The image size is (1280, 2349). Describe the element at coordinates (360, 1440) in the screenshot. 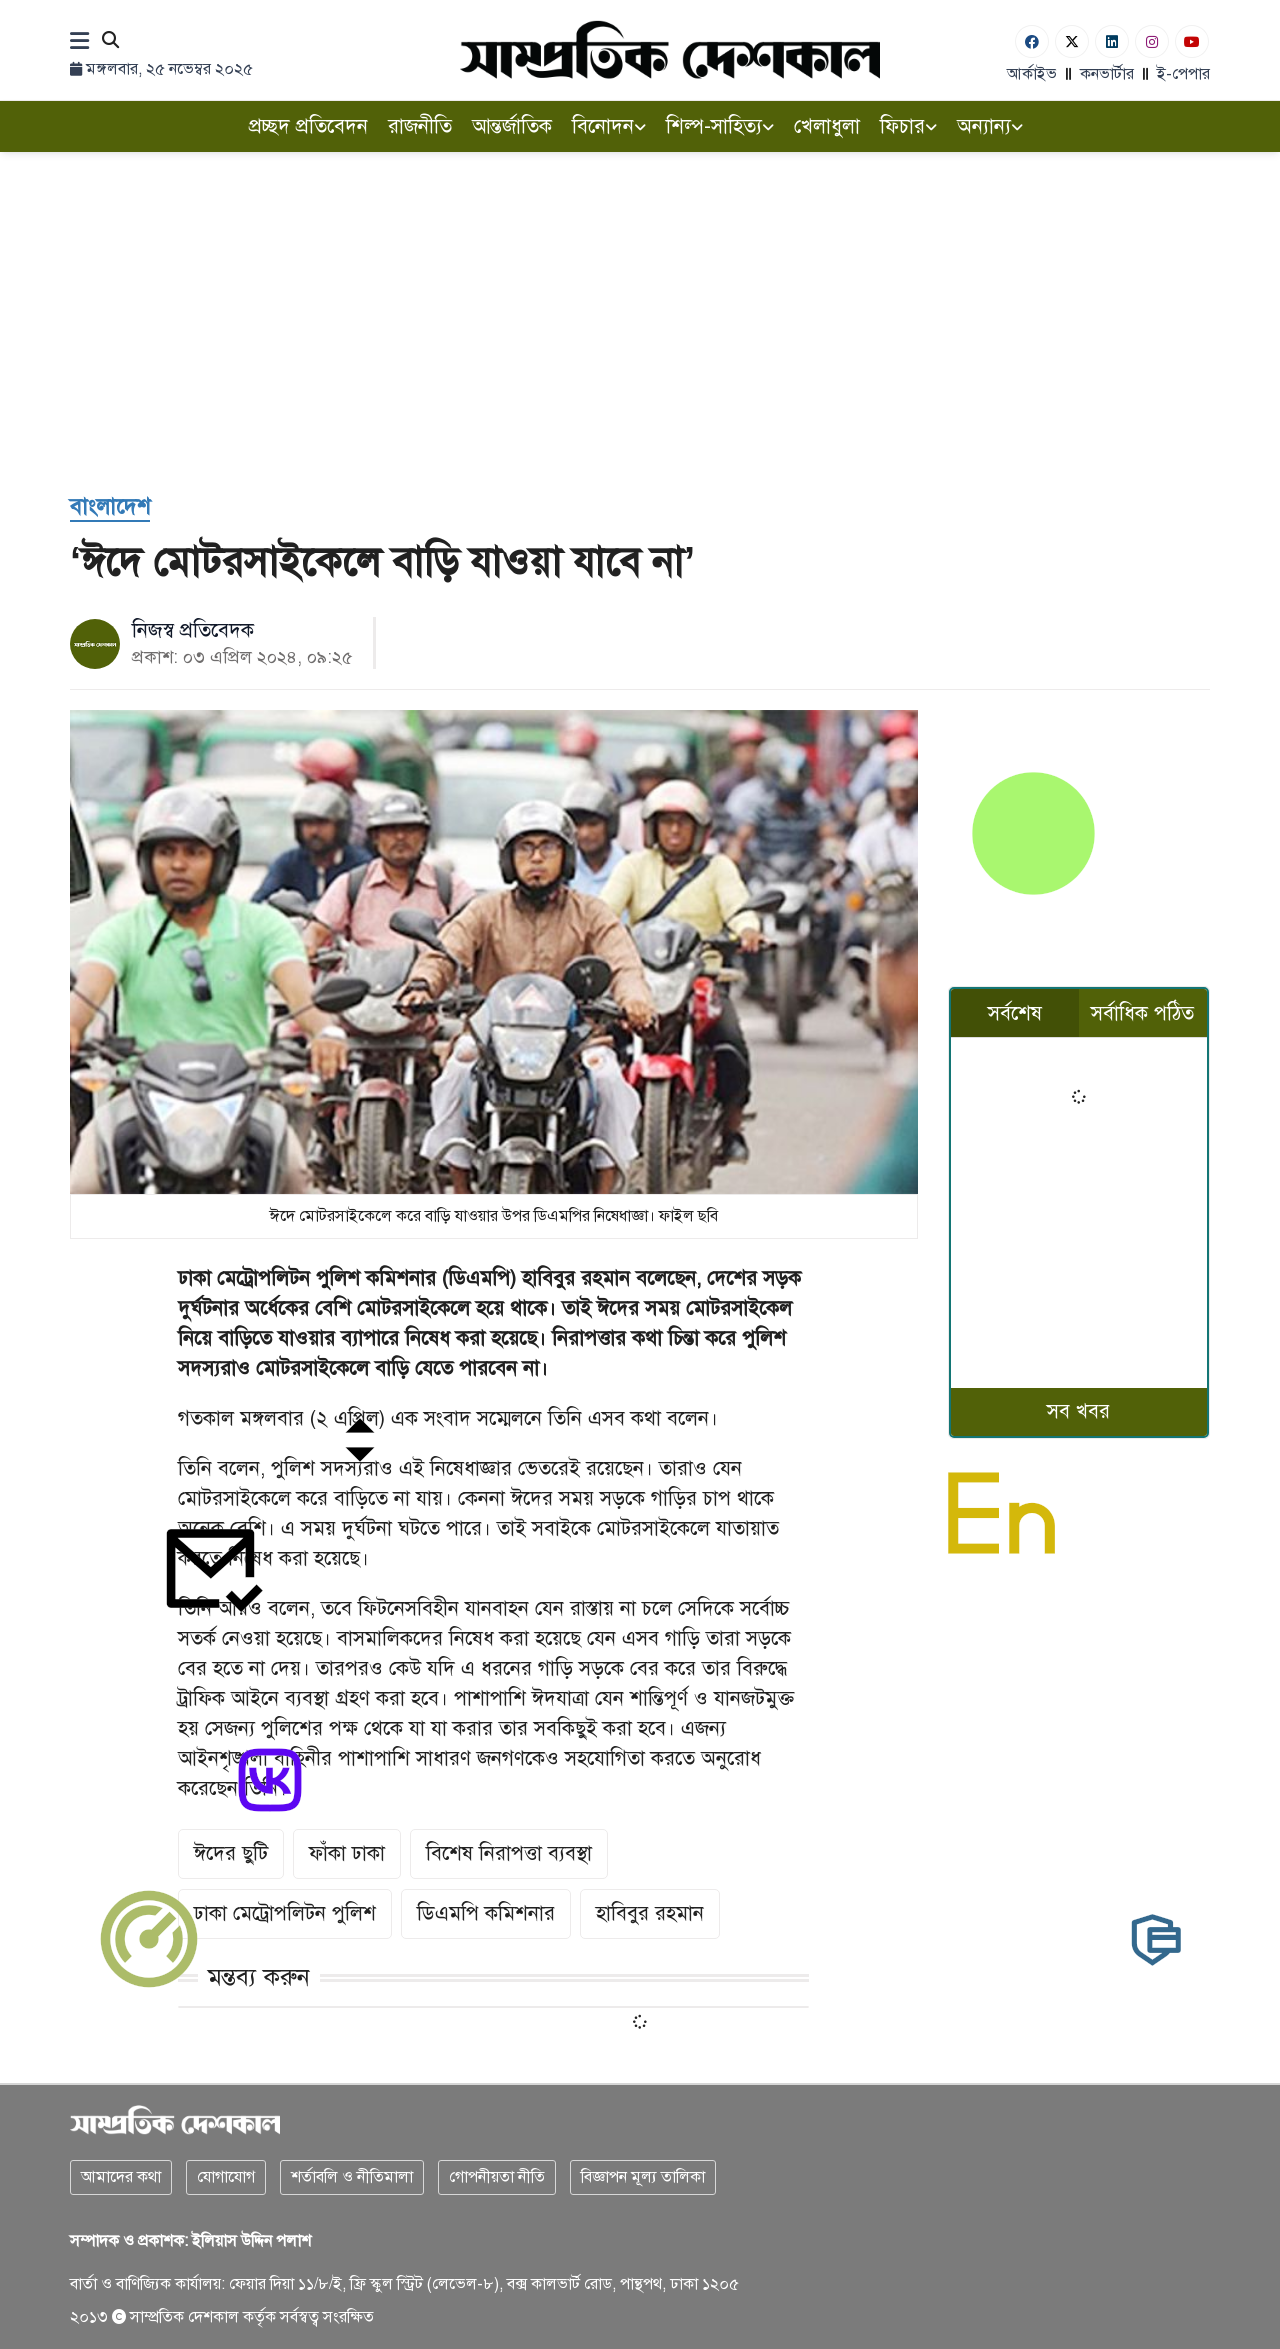

I see `expand or collapse content vertically` at that location.